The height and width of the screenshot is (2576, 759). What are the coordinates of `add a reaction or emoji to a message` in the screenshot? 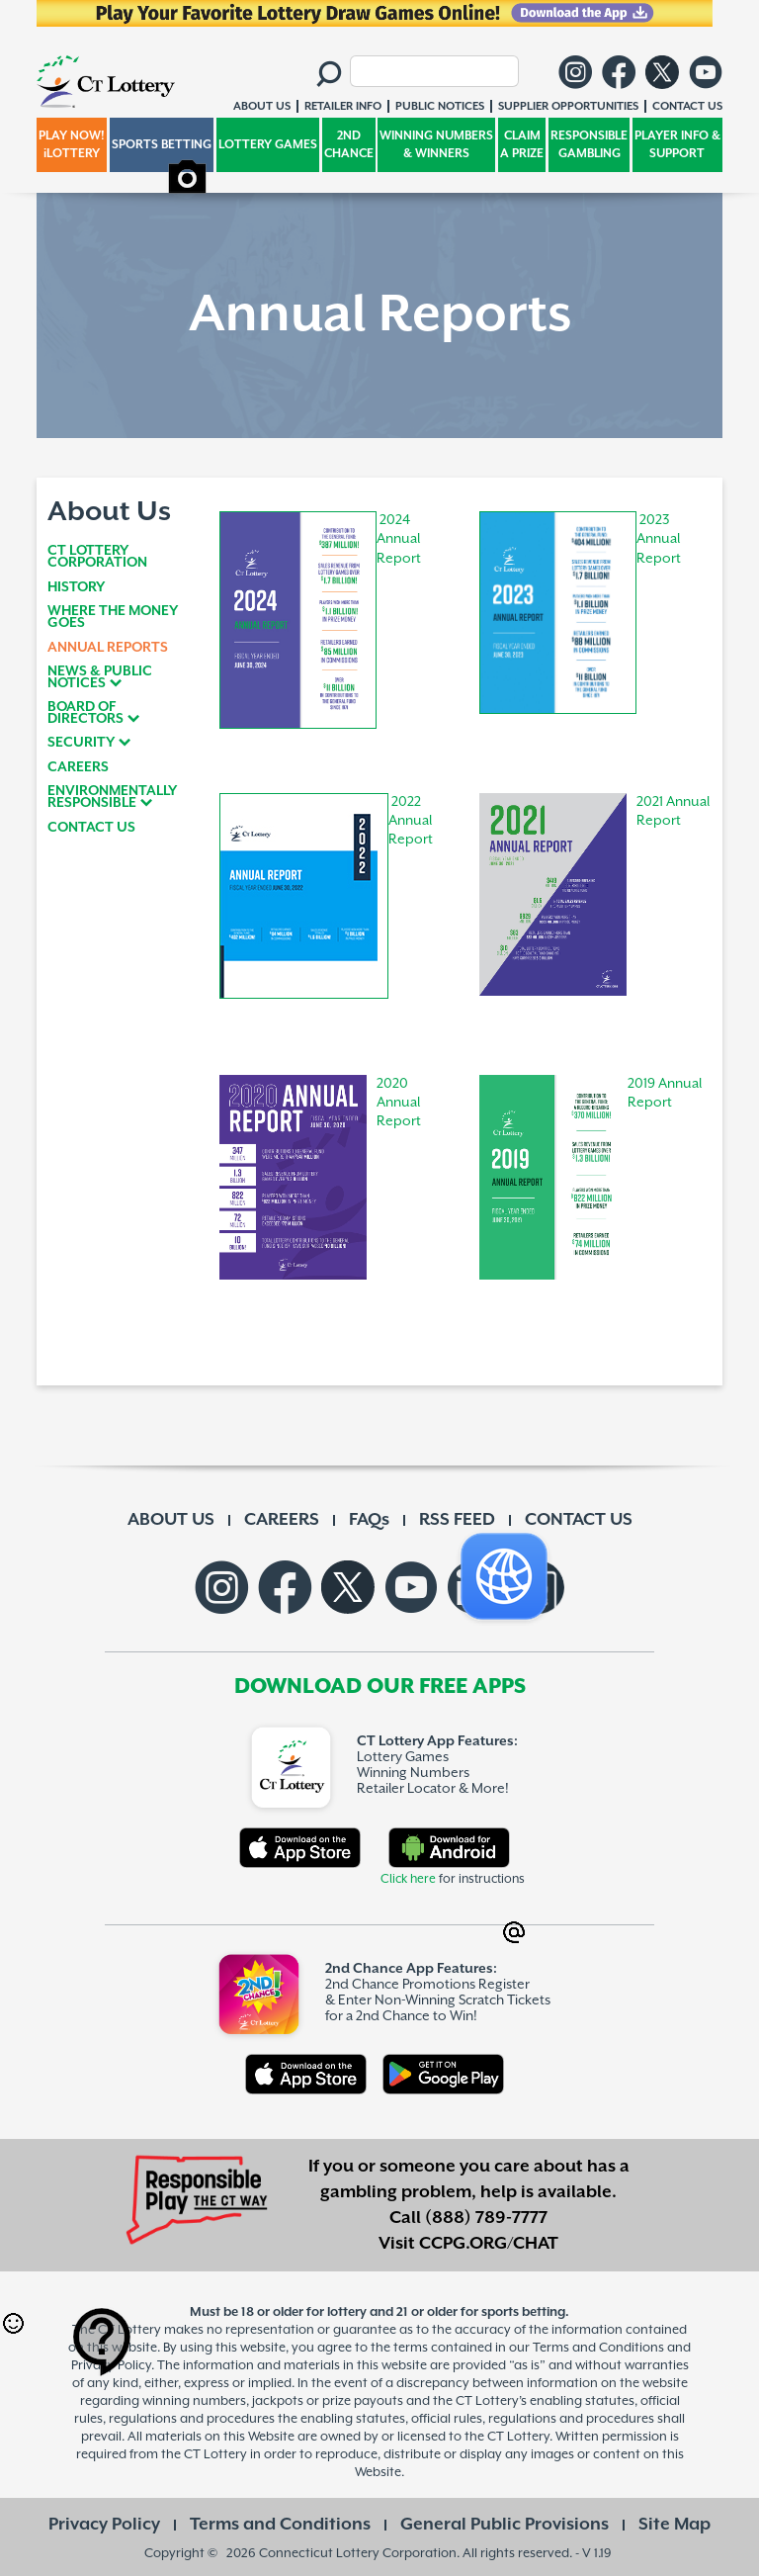 It's located at (13, 2323).